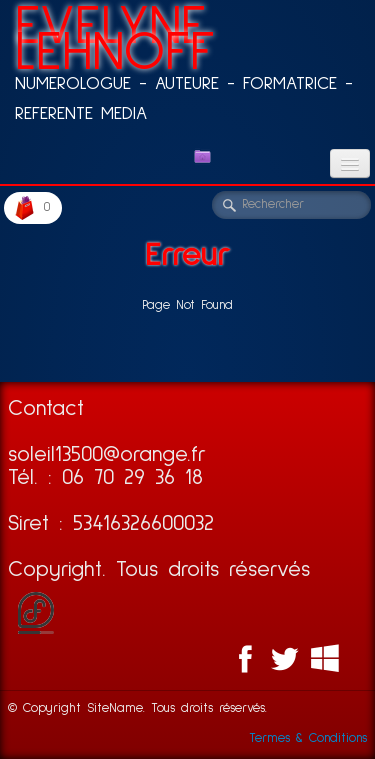 The image size is (375, 759). What do you see at coordinates (36, 613) in the screenshot?
I see `launch fedora linux installer` at bounding box center [36, 613].